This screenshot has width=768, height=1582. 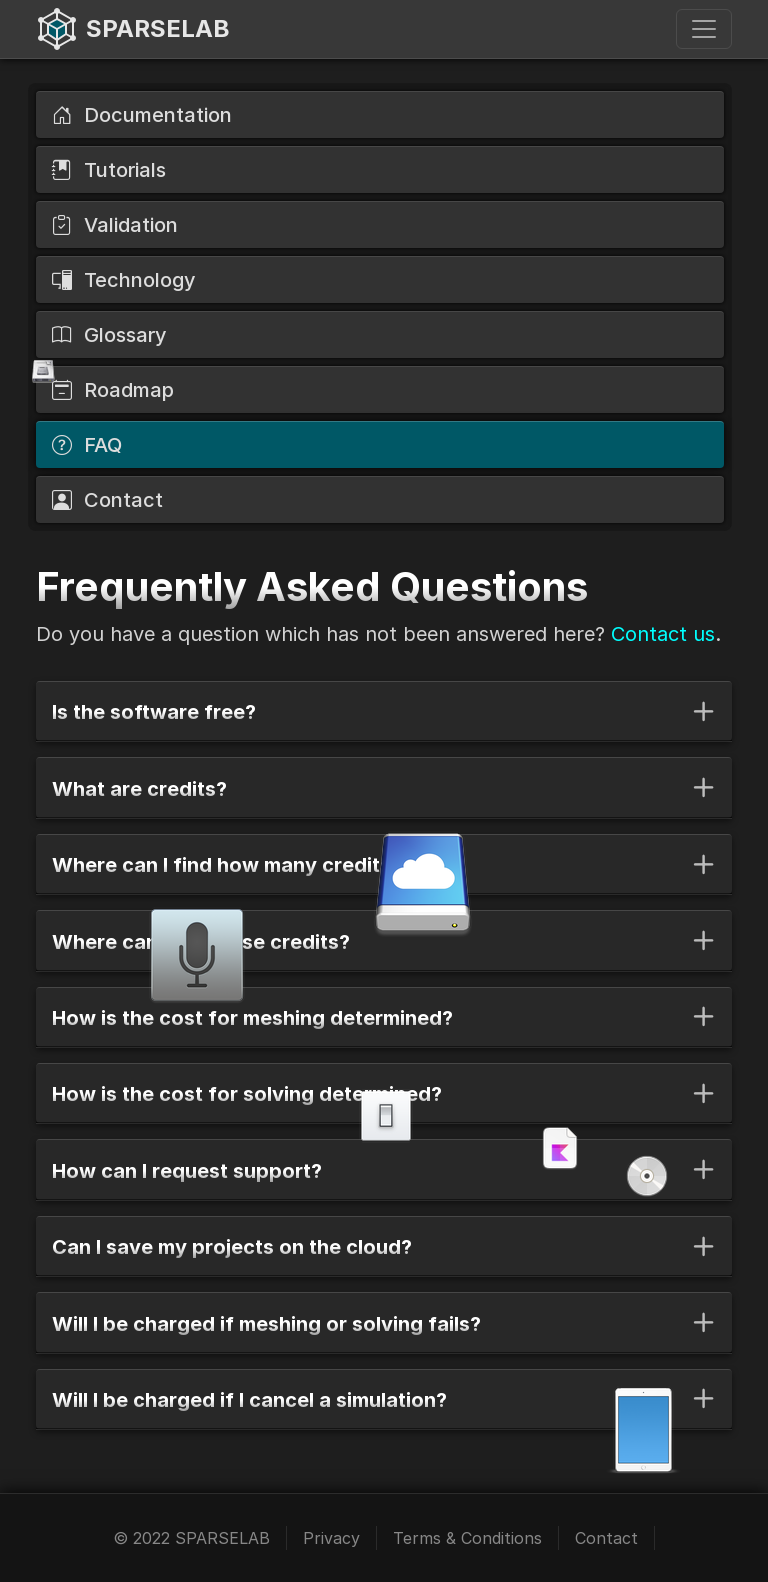 I want to click on activate voice dictation, so click(x=197, y=955).